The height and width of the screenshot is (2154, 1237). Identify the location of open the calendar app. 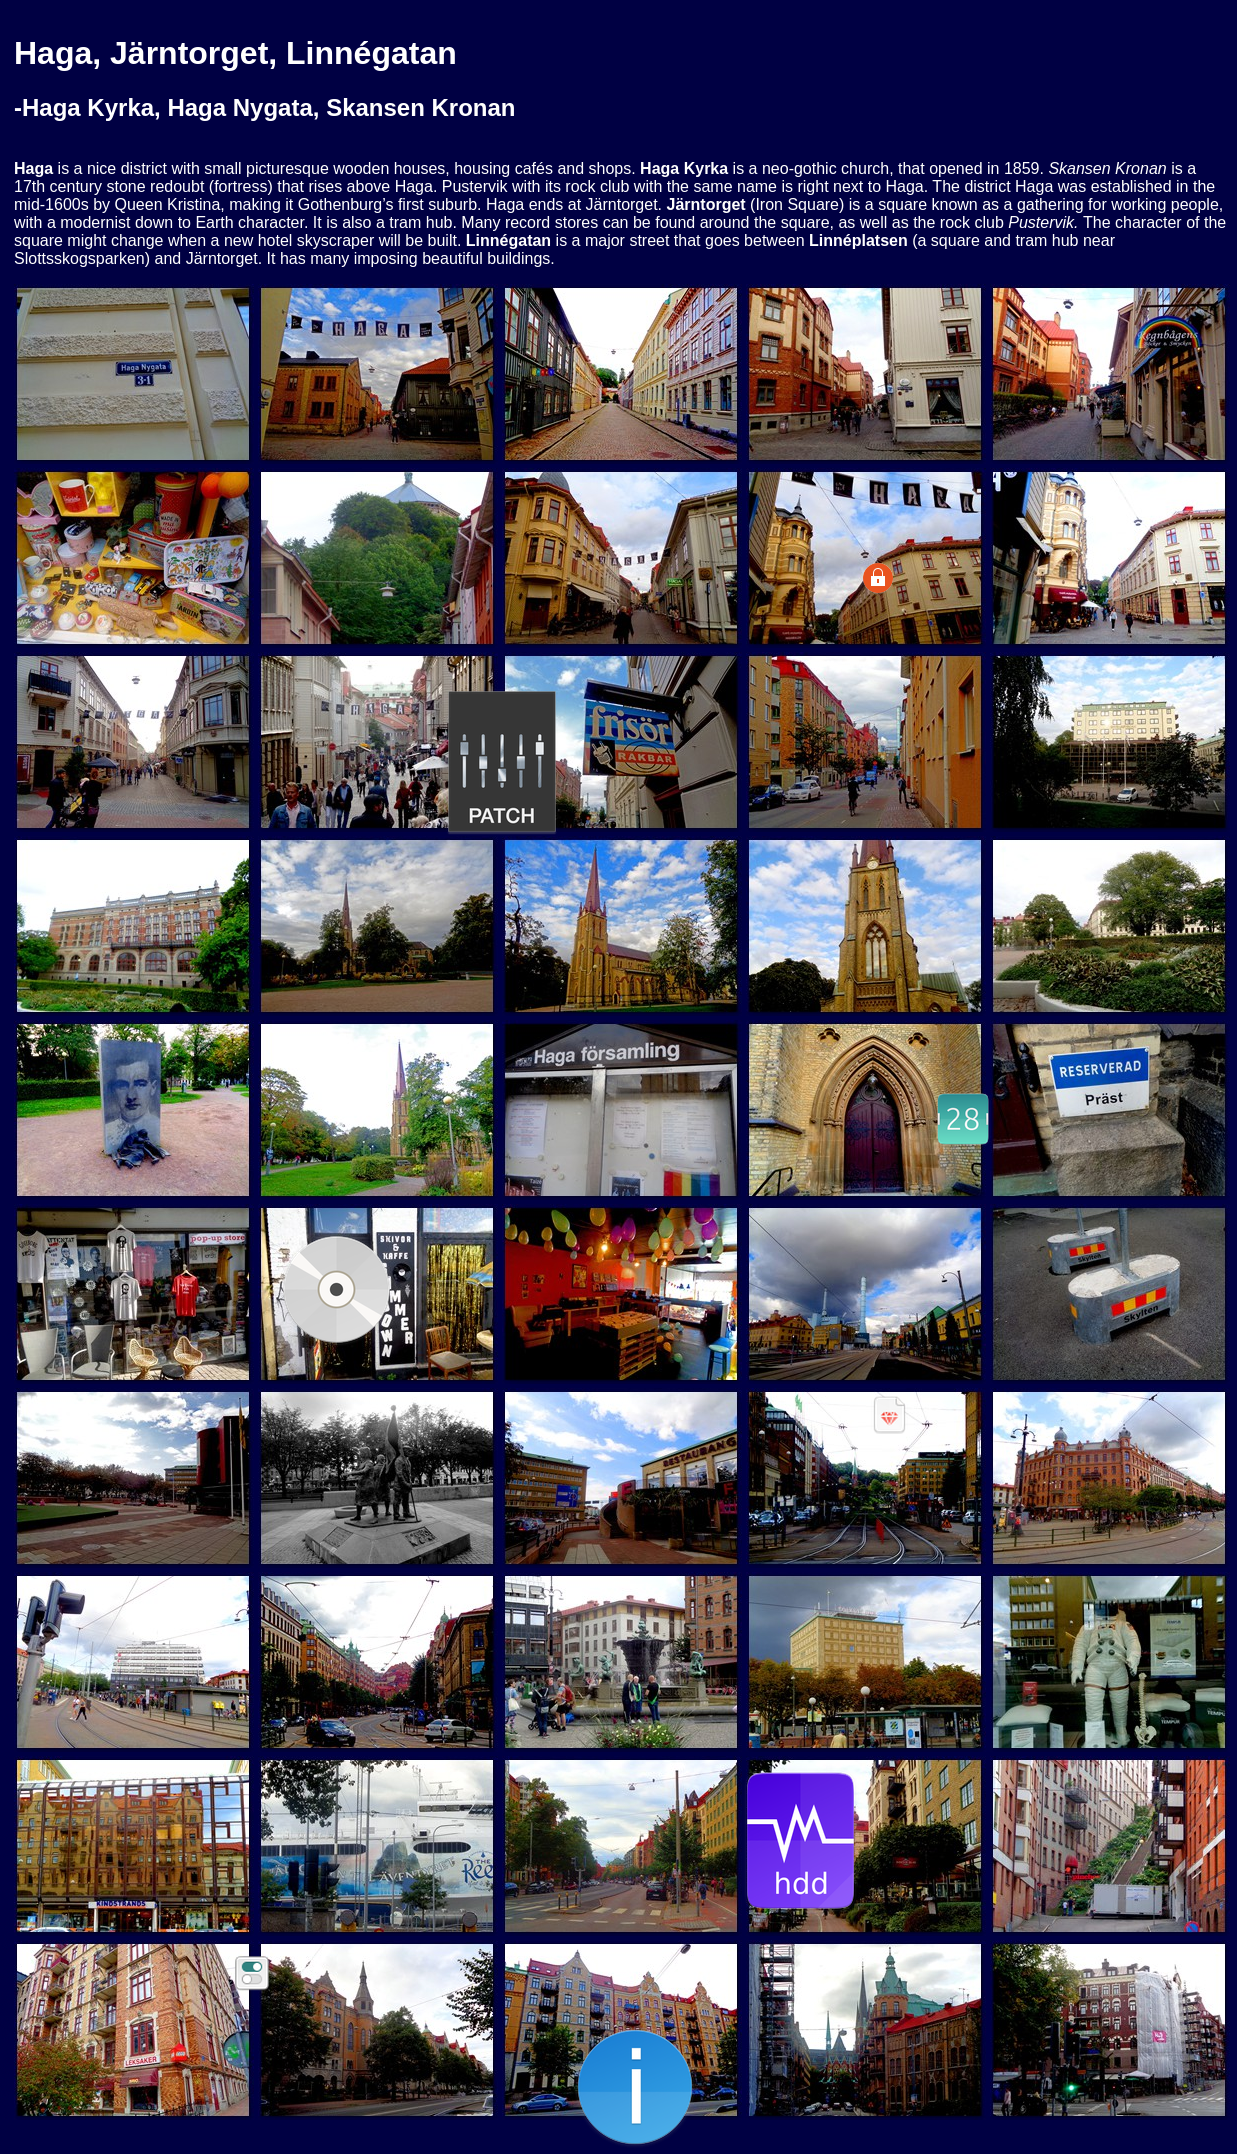
(963, 1119).